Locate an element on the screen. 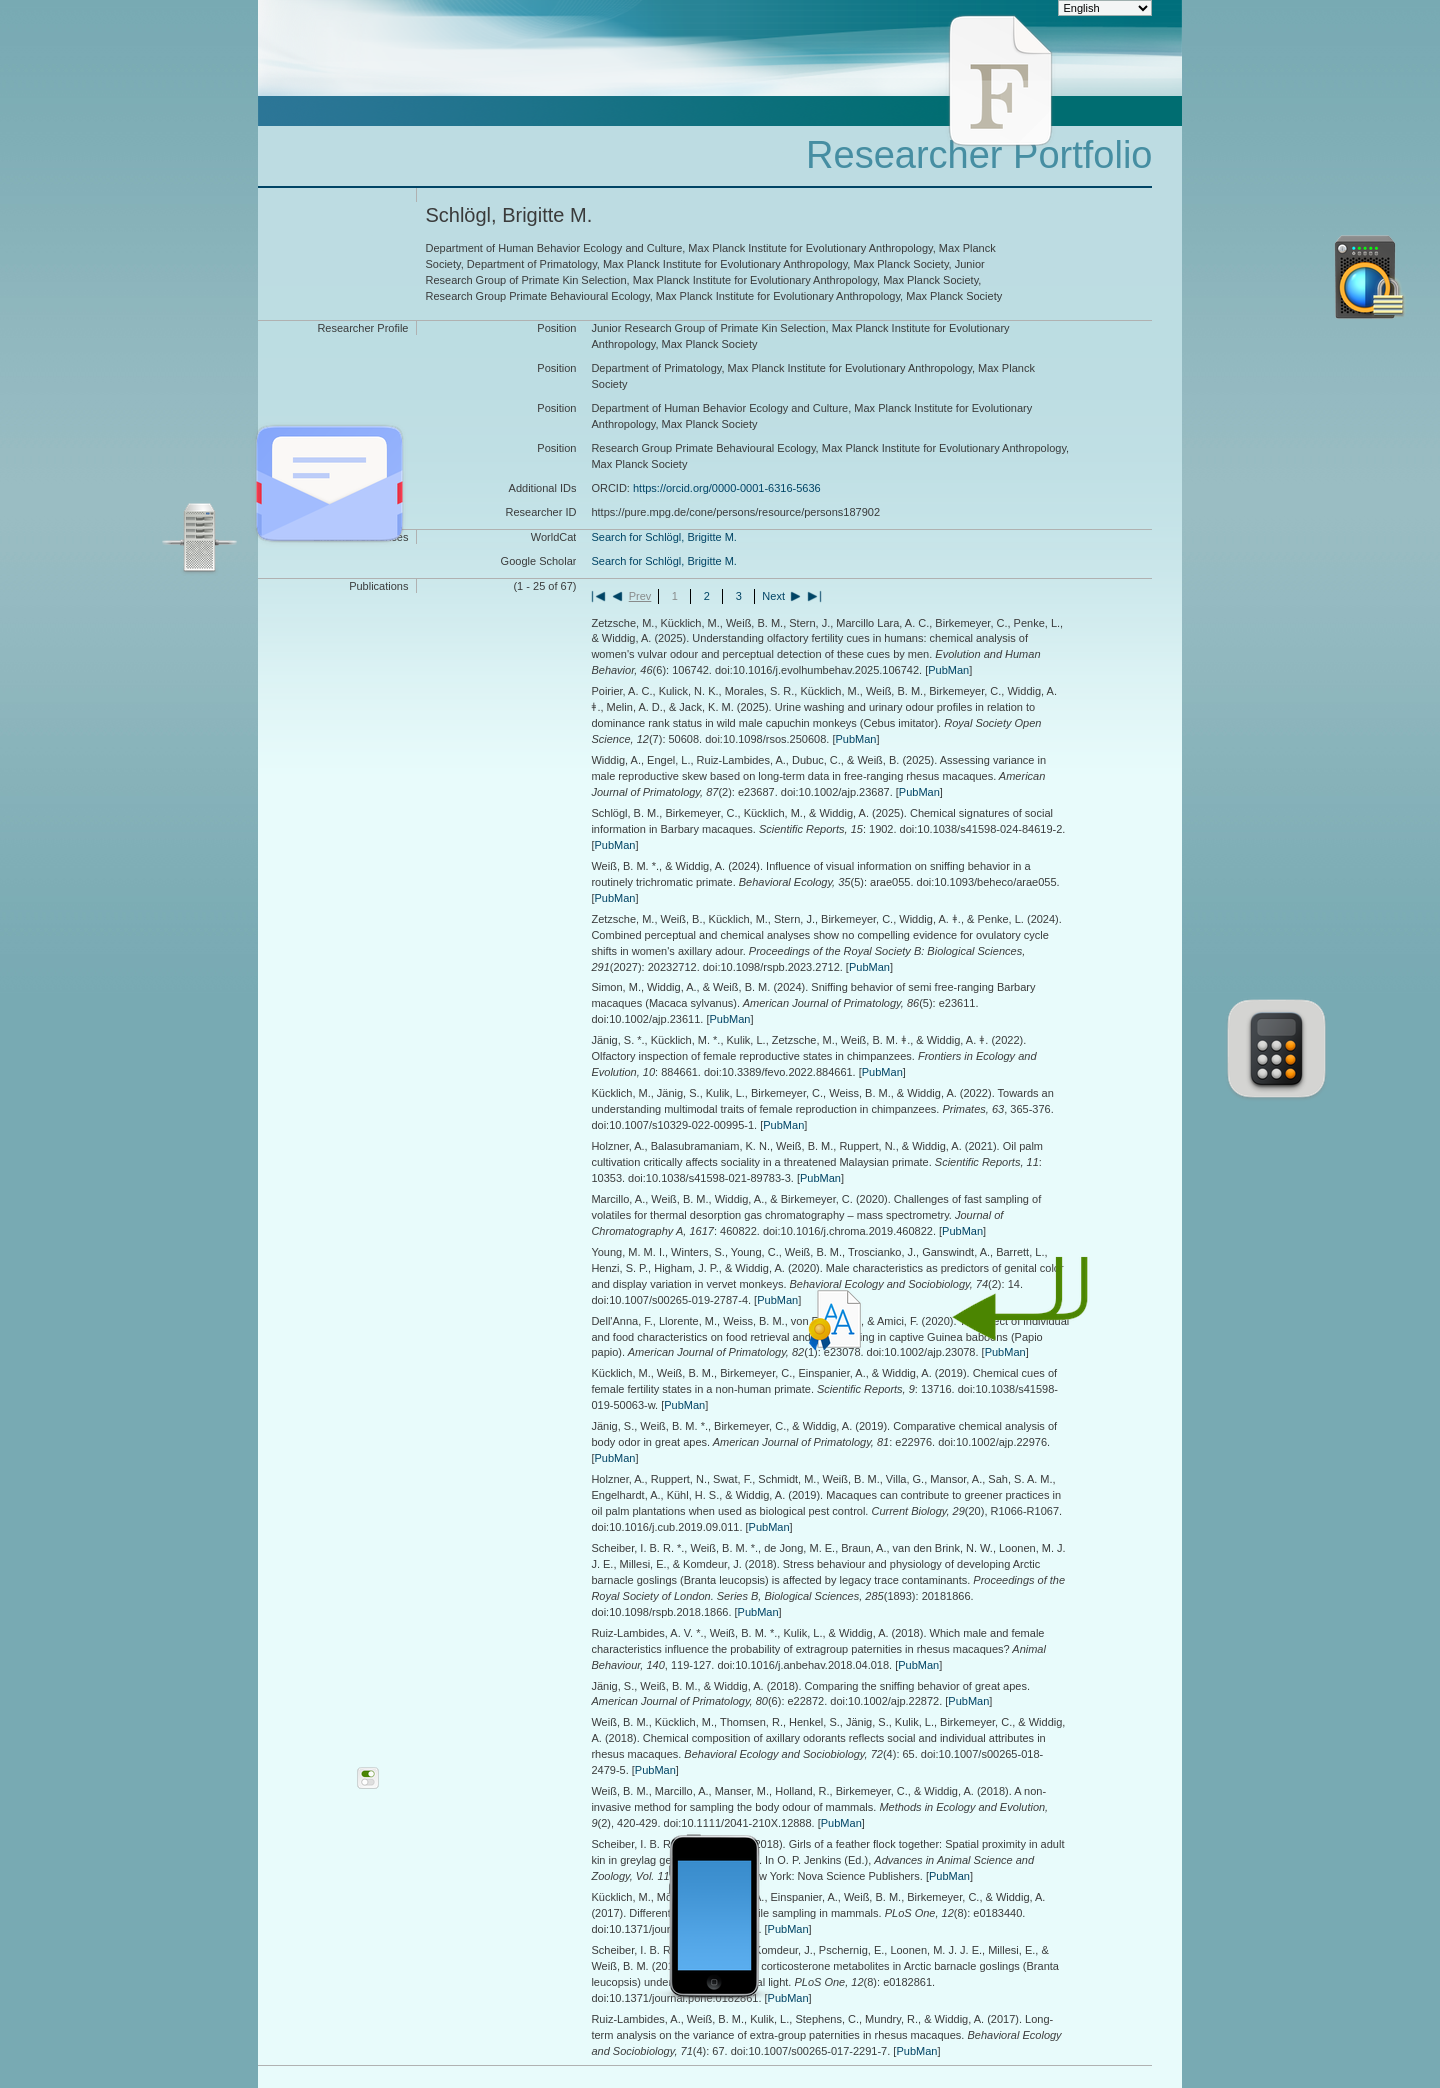 This screenshot has height=2088, width=1440. open the mail application is located at coordinates (329, 483).